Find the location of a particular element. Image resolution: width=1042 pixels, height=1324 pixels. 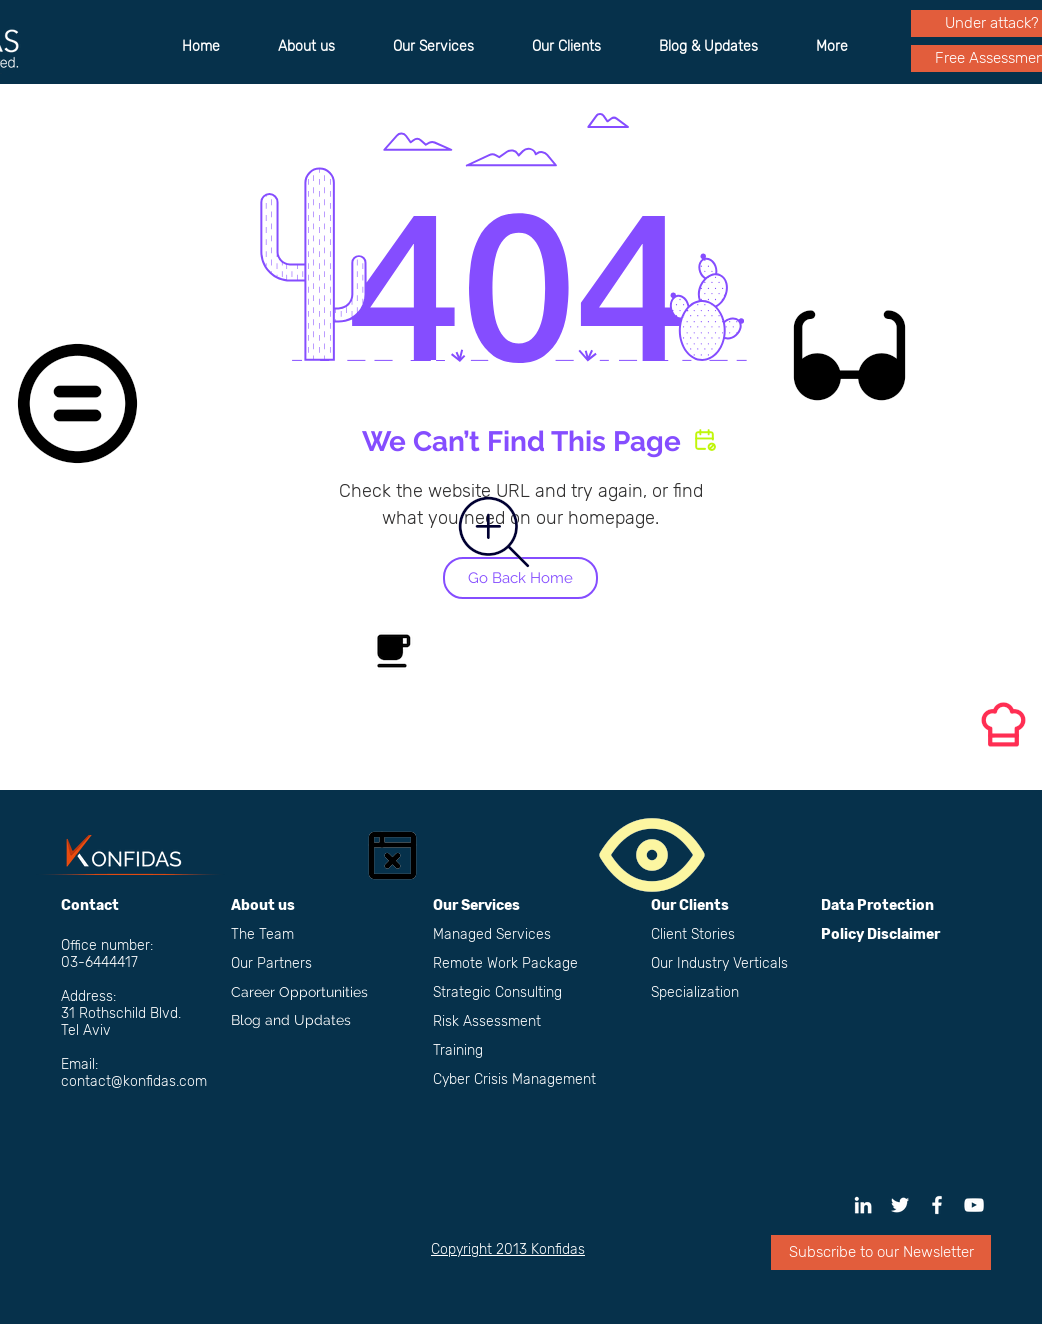

close browser window or tab is located at coordinates (392, 855).